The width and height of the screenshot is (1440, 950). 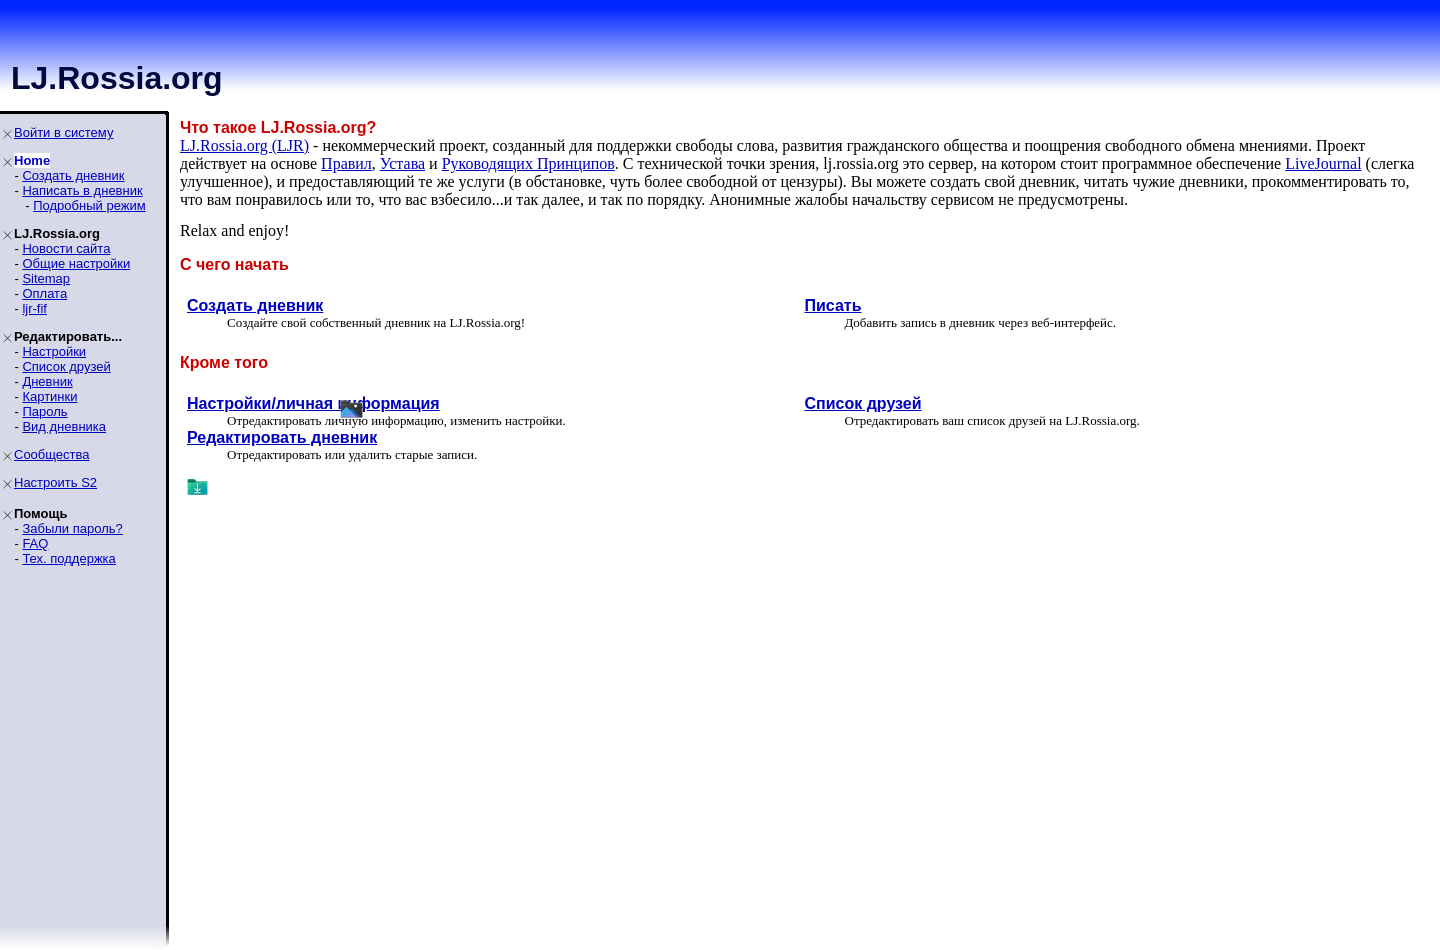 What do you see at coordinates (351, 409) in the screenshot?
I see `open pictures folder` at bounding box center [351, 409].